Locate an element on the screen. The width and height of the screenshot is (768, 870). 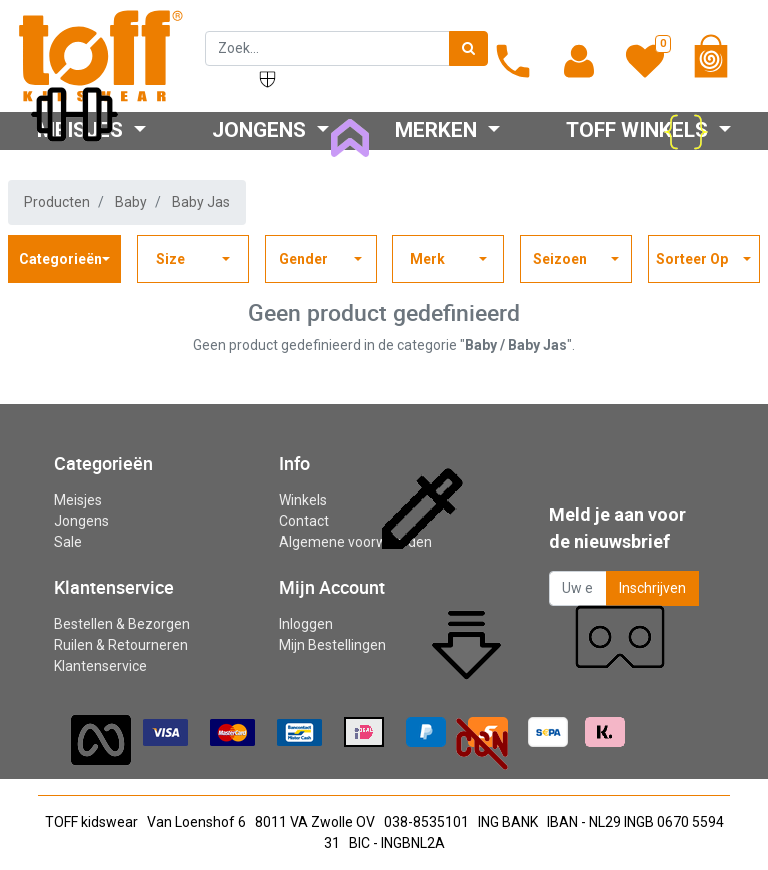
launch VR or virtual reality mode is located at coordinates (620, 637).